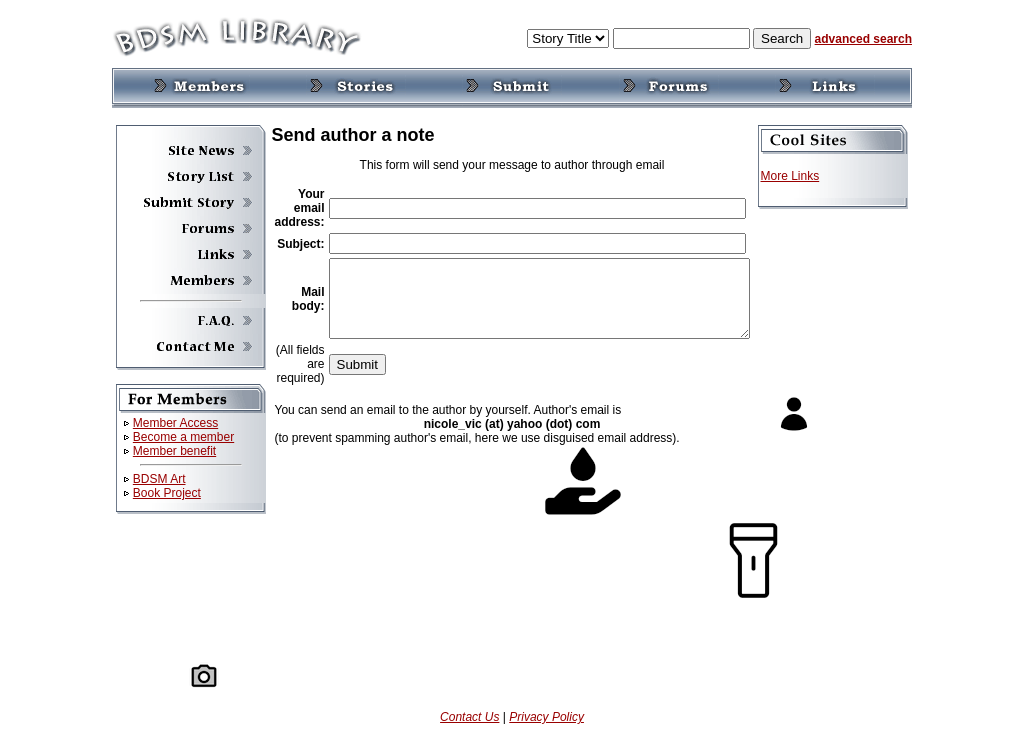  What do you see at coordinates (583, 481) in the screenshot?
I see `access water conservation or donation features` at bounding box center [583, 481].